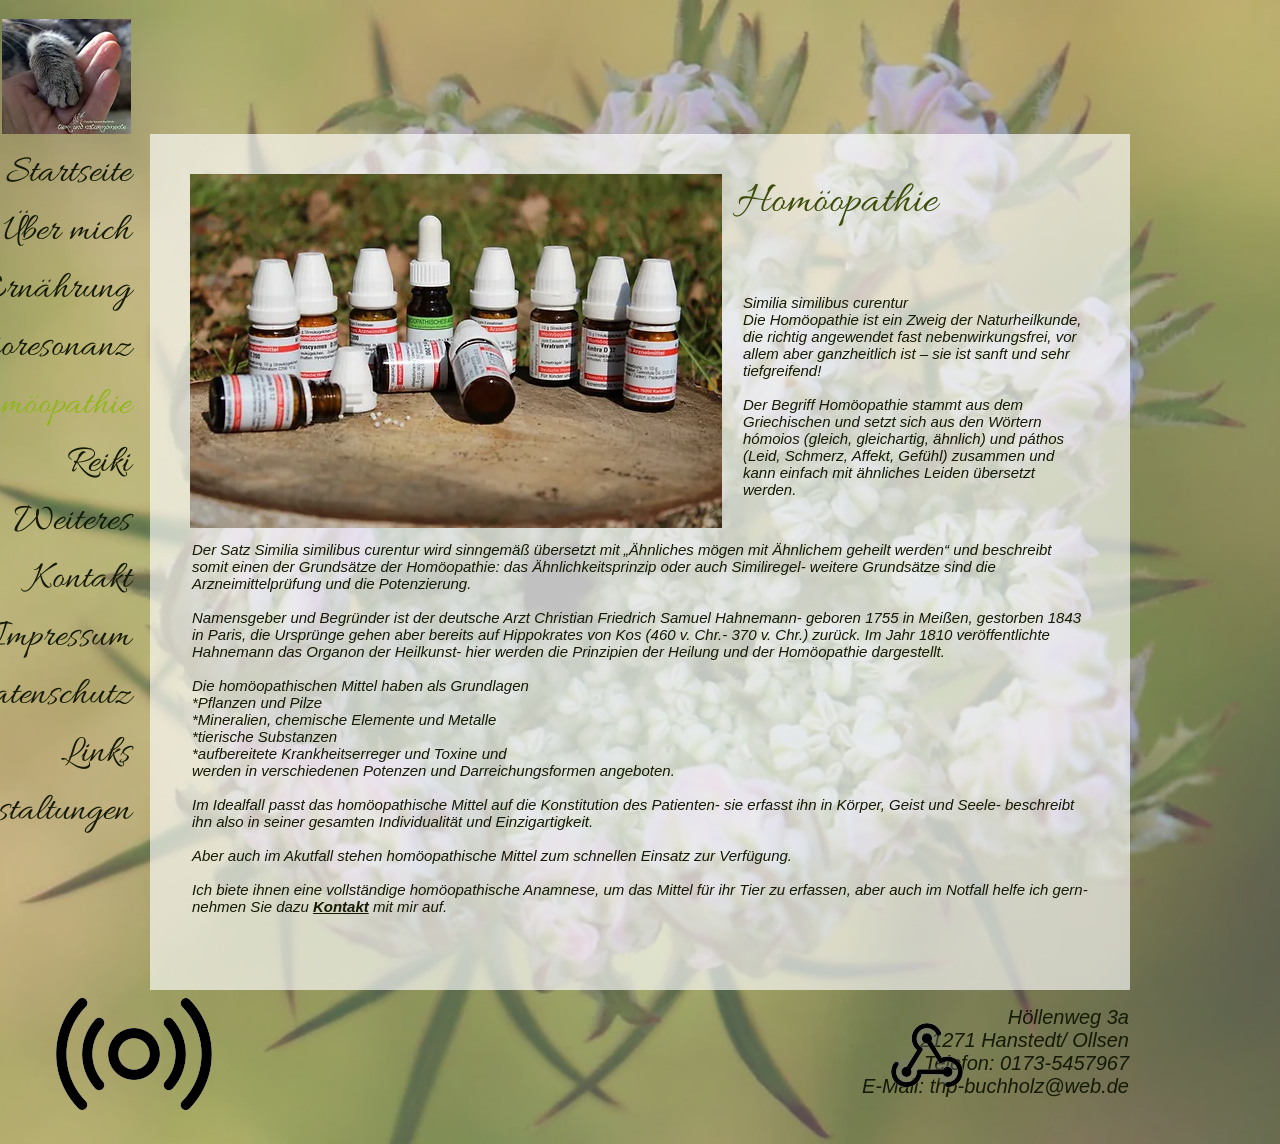 The image size is (1280, 1144). I want to click on start a live broadcast or stream, so click(134, 1054).